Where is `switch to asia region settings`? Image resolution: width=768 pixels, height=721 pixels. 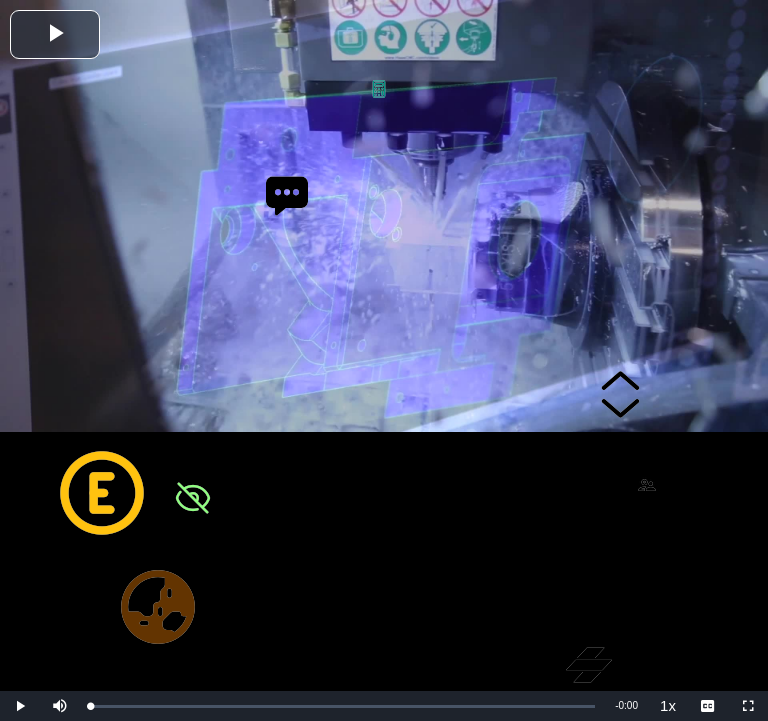
switch to asia region settings is located at coordinates (158, 607).